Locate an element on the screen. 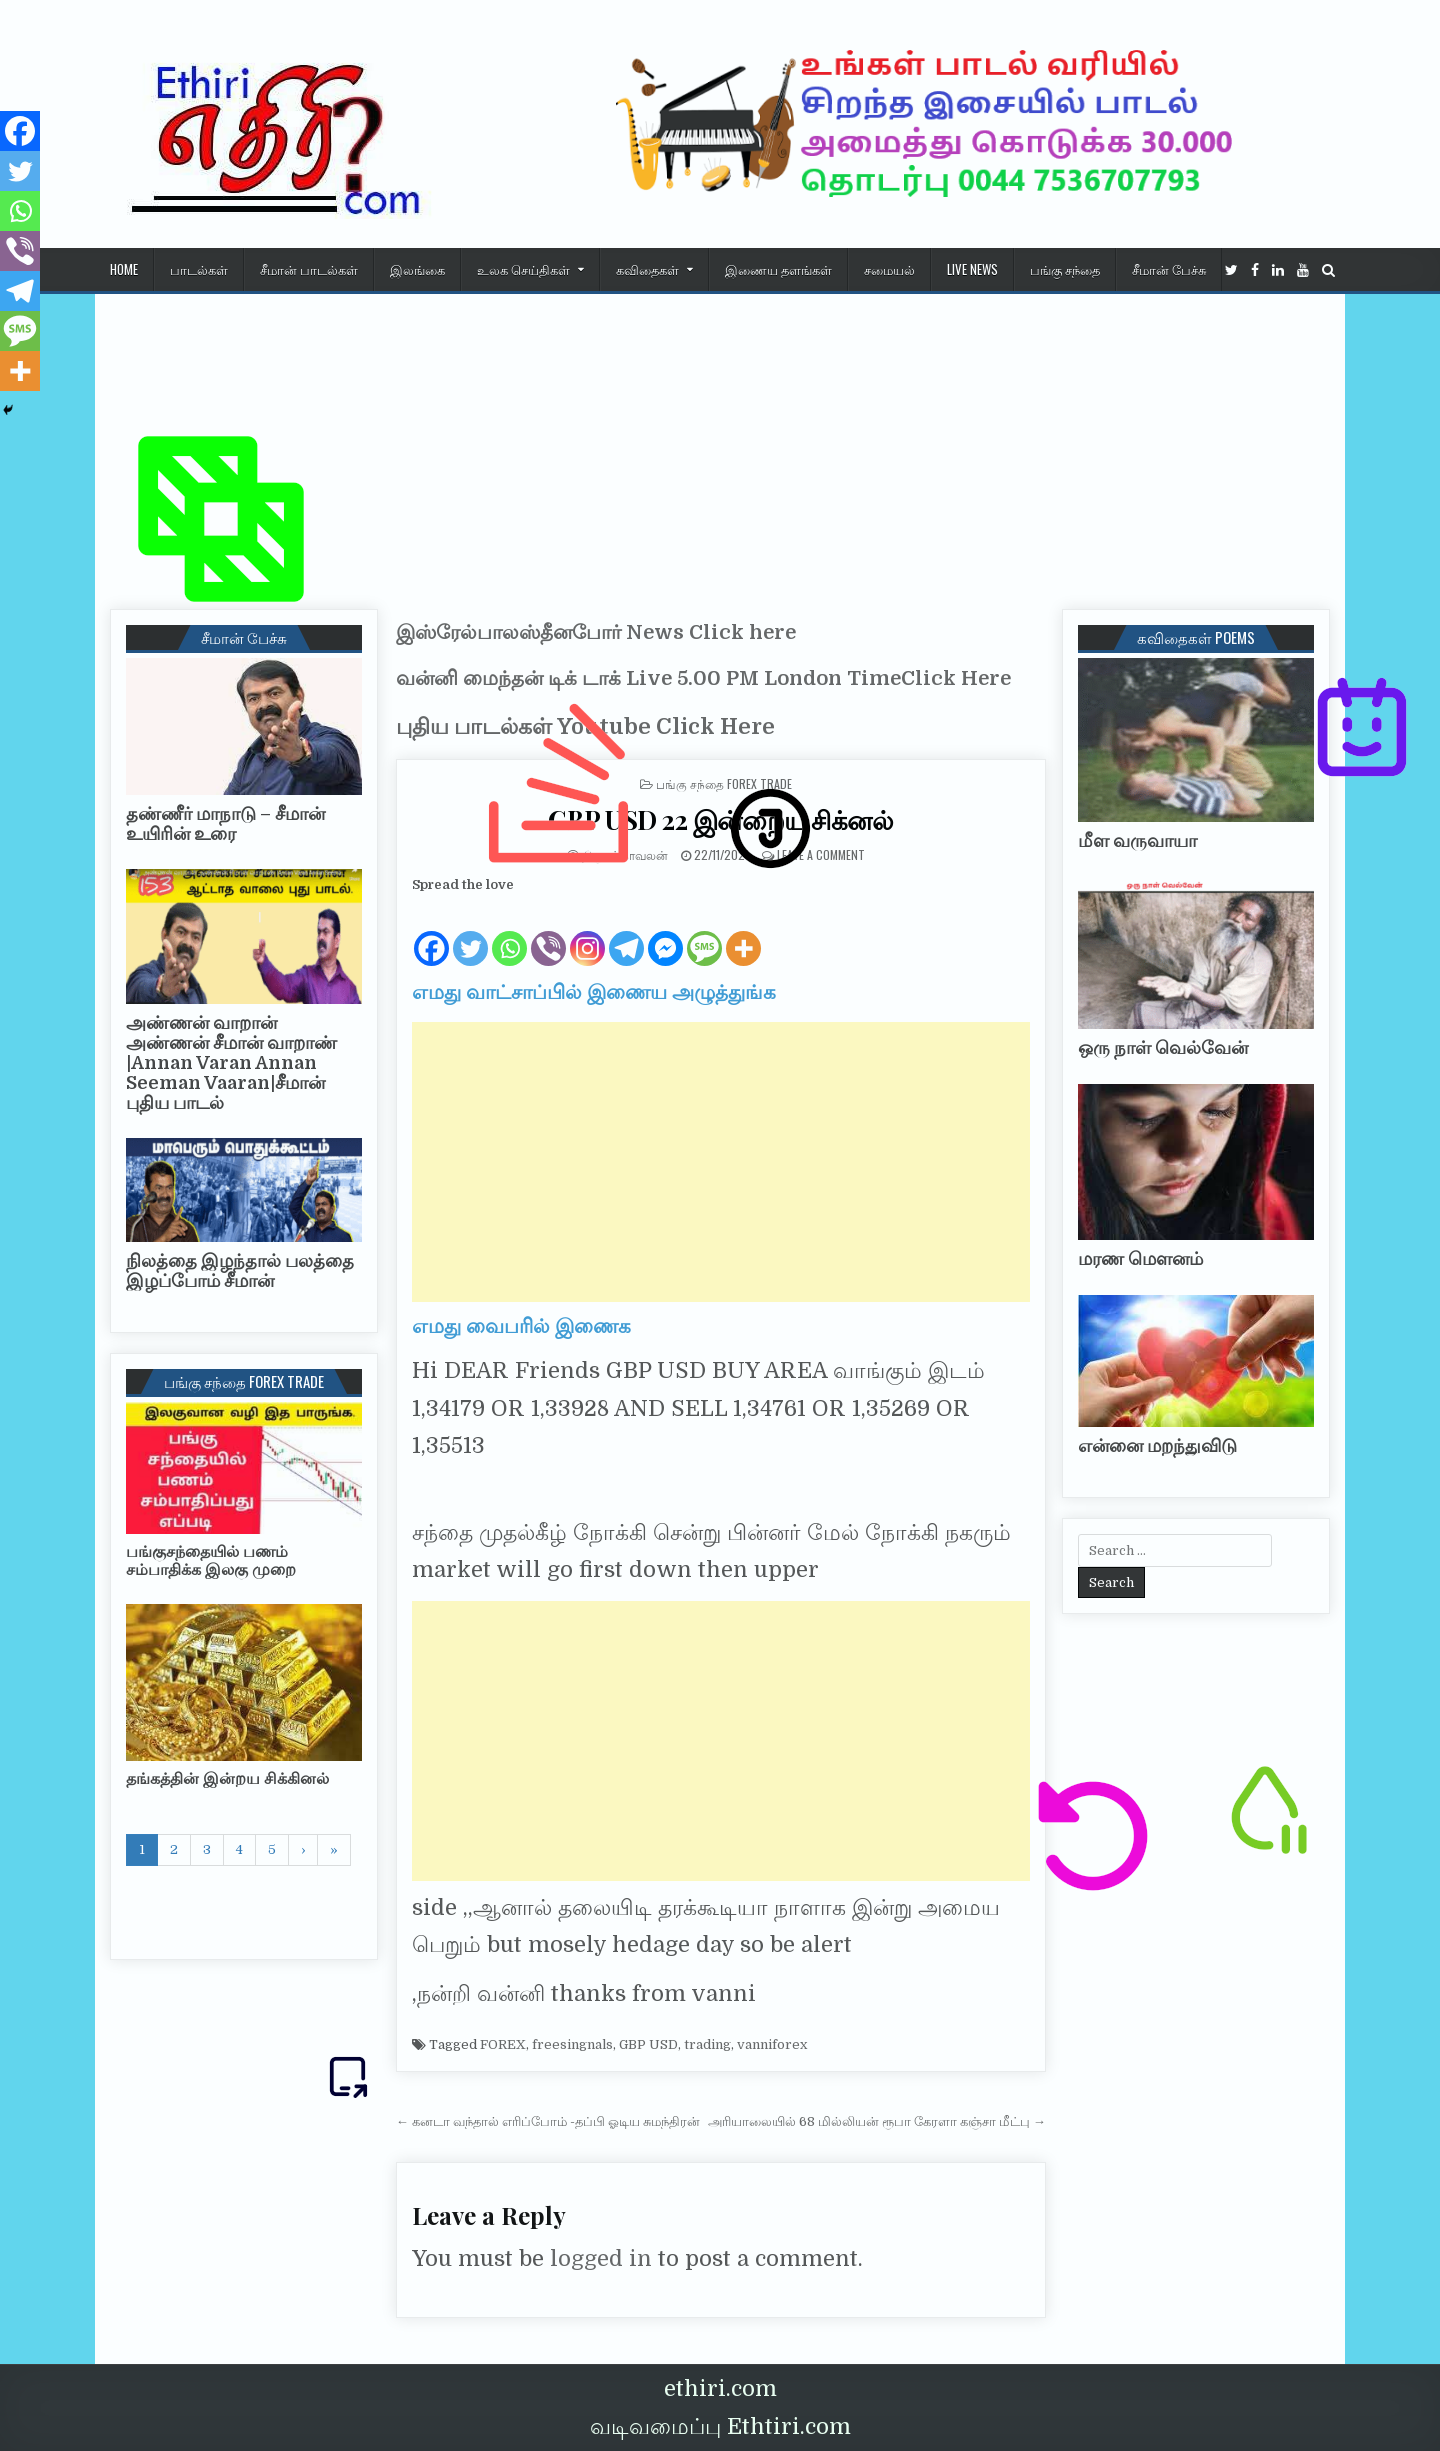  visit stack overflow for developer help is located at coordinates (558, 786).